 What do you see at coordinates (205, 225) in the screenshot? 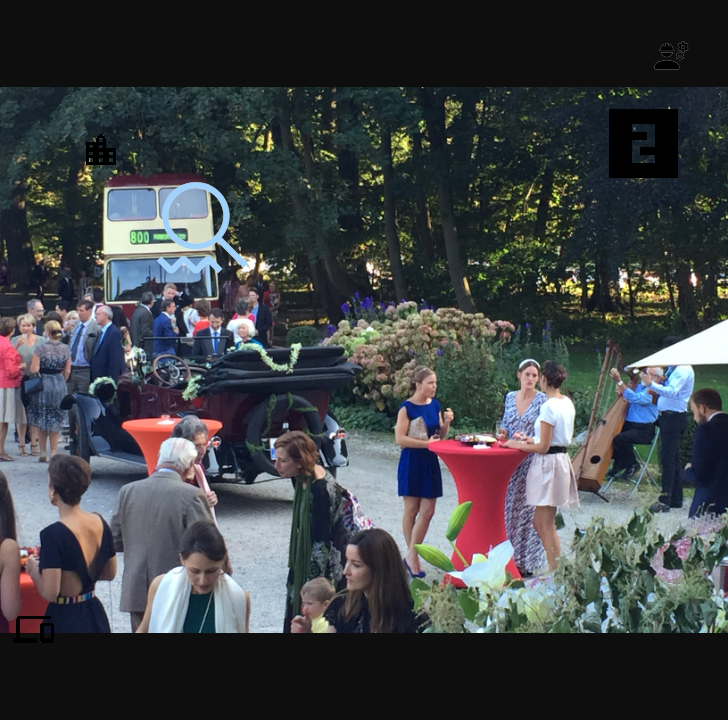
I see `perform a fuzzy or approximate search` at bounding box center [205, 225].